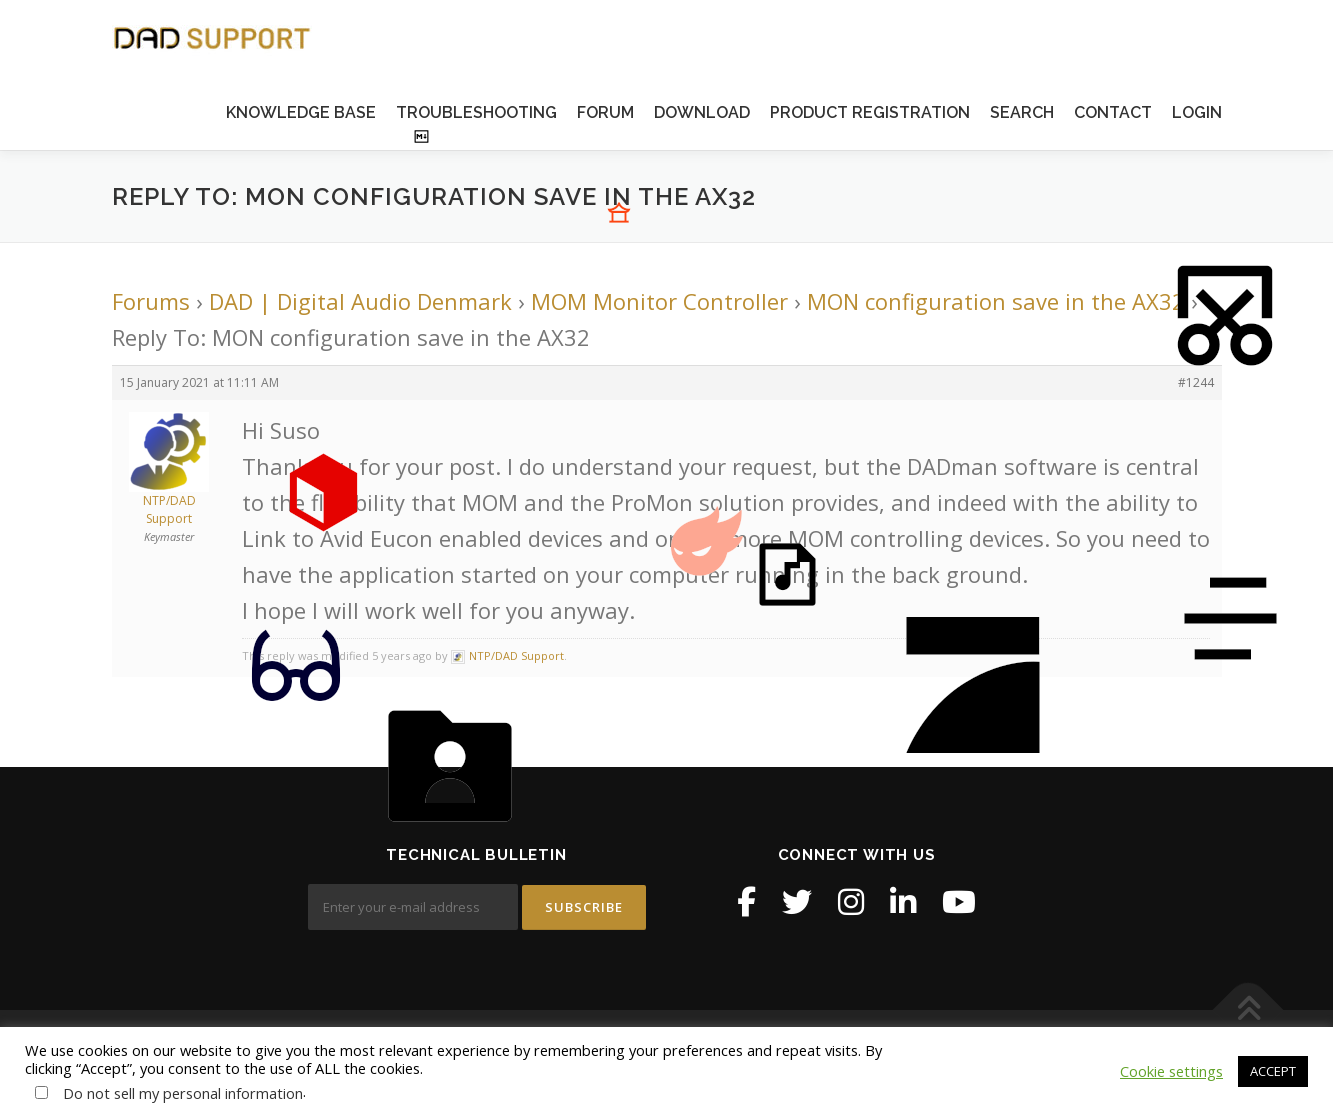  I want to click on ProSieben German TV channel logo, so click(973, 685).